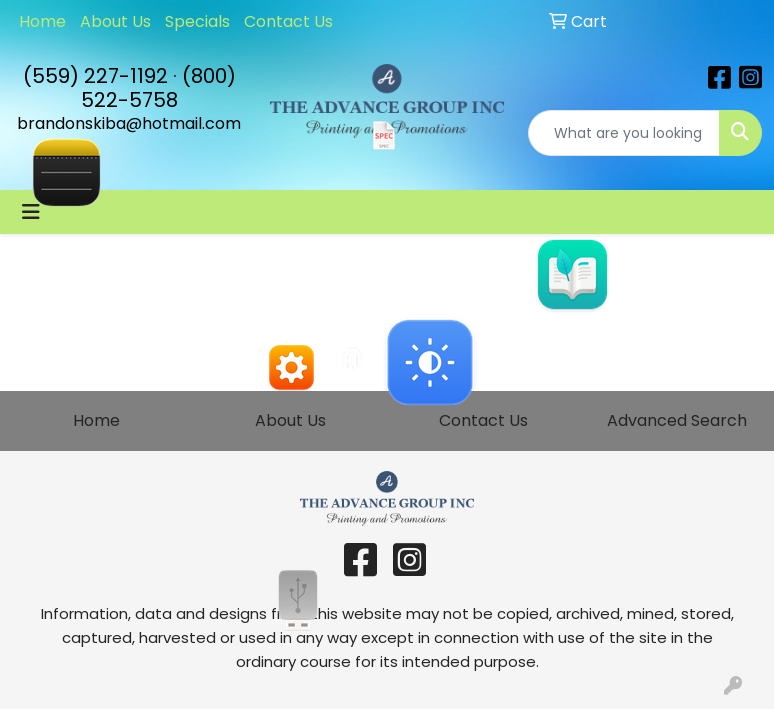 This screenshot has height=720, width=774. I want to click on open the notes app, so click(66, 172).